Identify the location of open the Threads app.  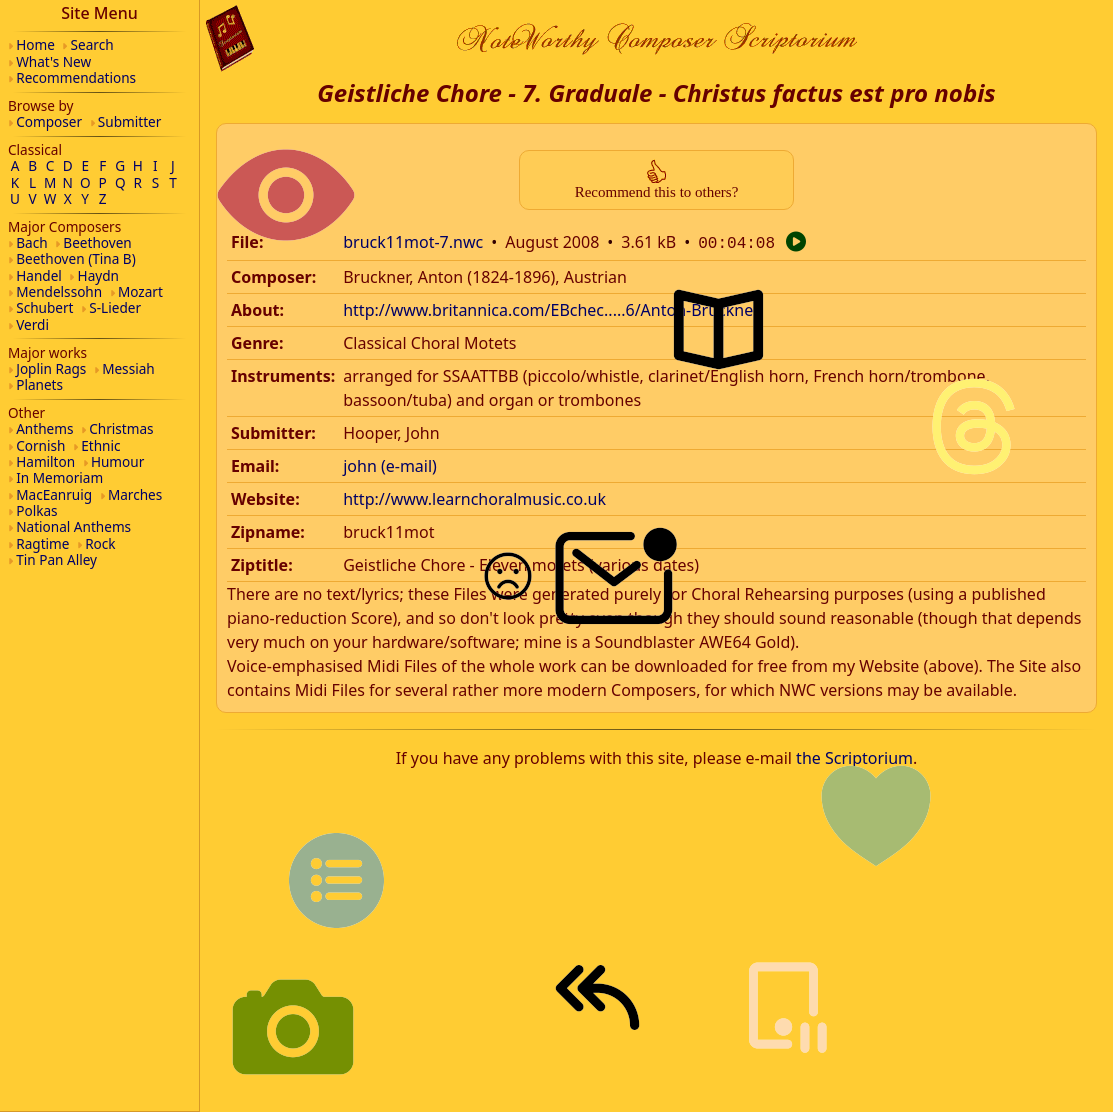
(973, 426).